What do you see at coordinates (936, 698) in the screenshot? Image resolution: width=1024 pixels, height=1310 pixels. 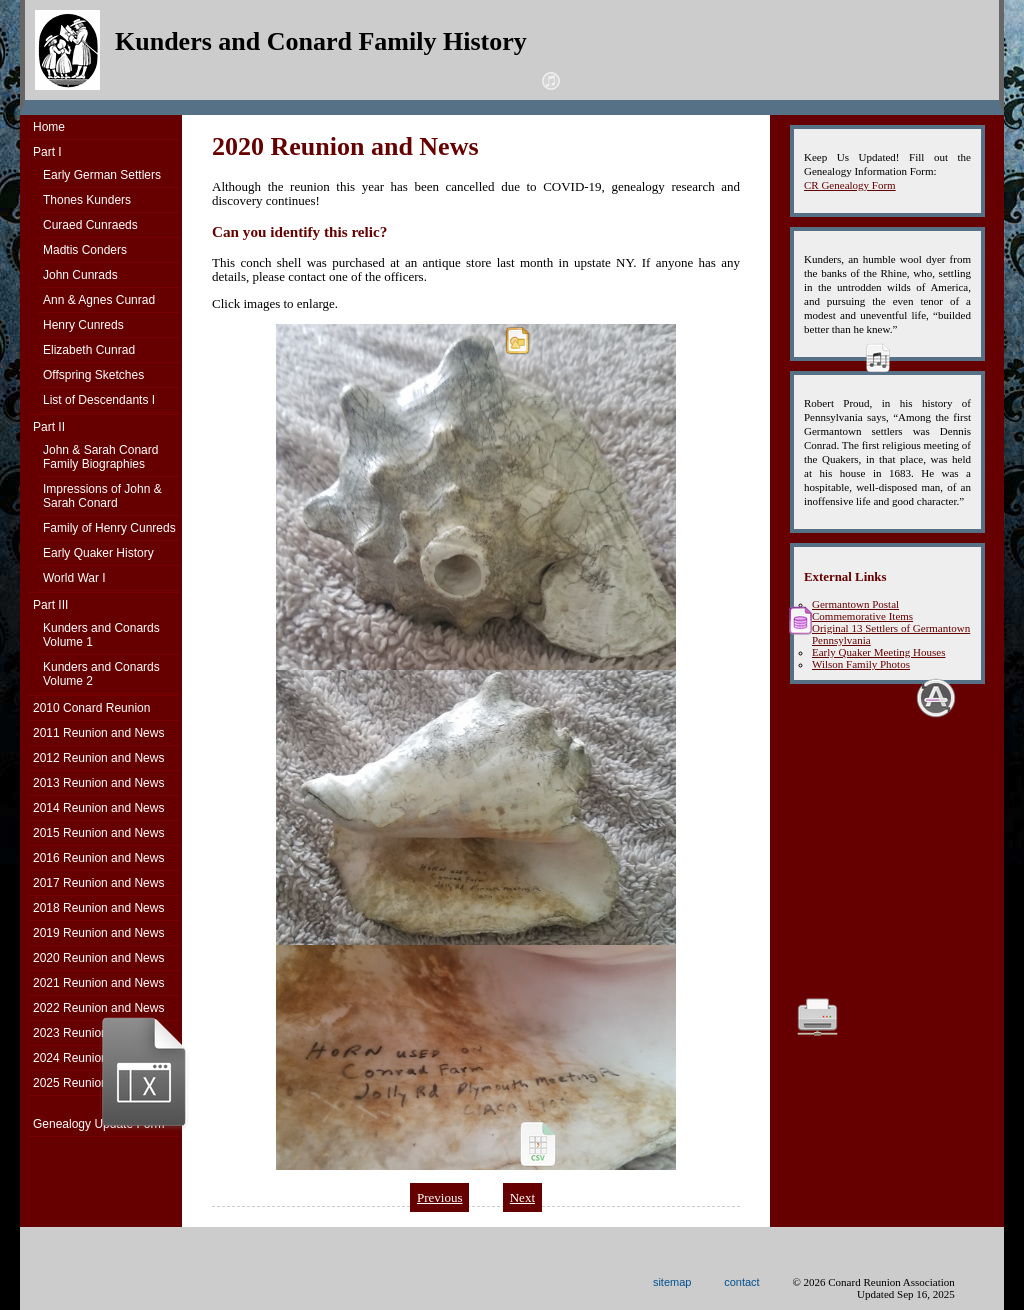 I see `check for available system updates` at bounding box center [936, 698].